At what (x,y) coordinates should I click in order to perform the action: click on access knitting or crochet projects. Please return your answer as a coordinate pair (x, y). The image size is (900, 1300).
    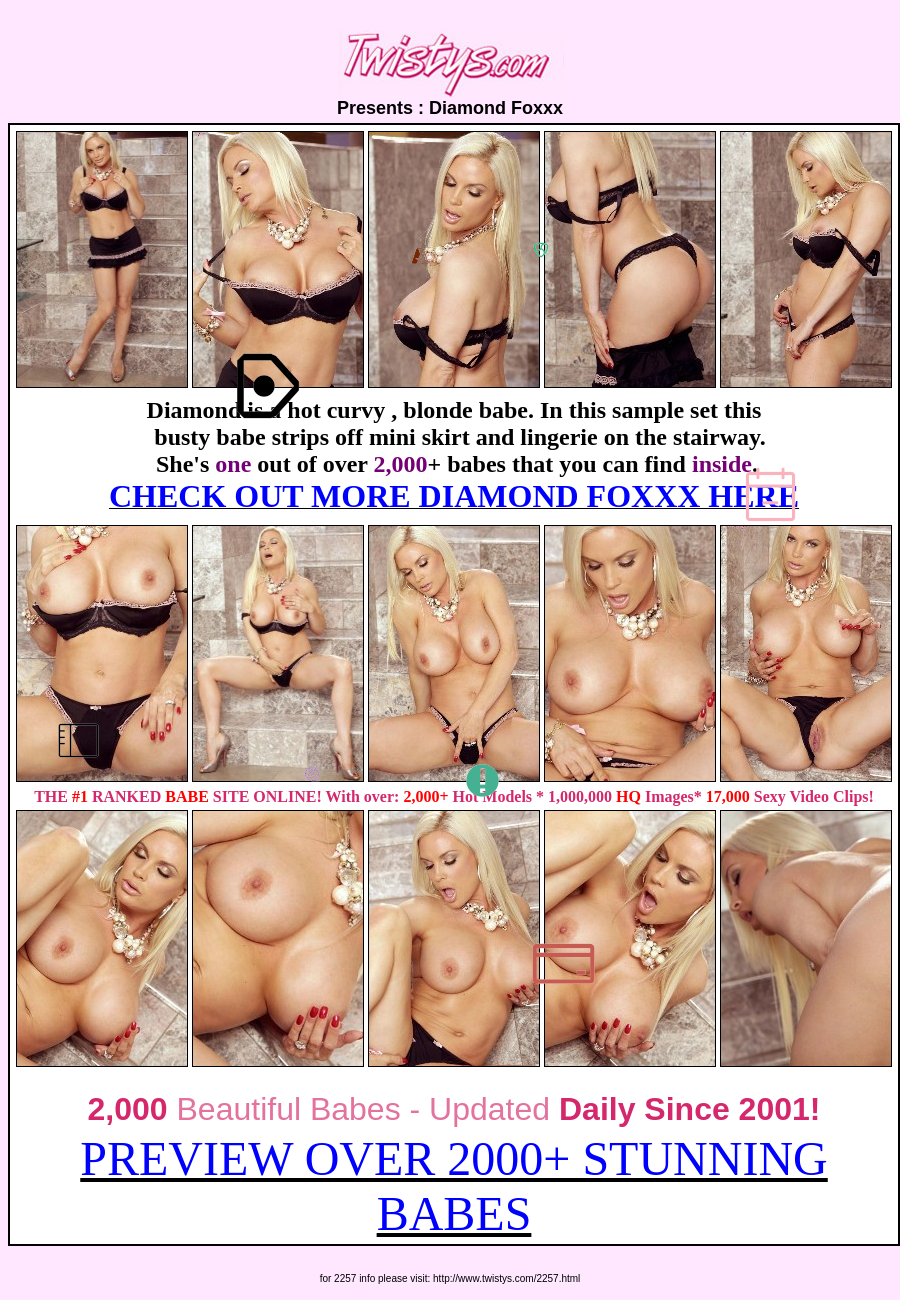
    Looking at the image, I should click on (312, 774).